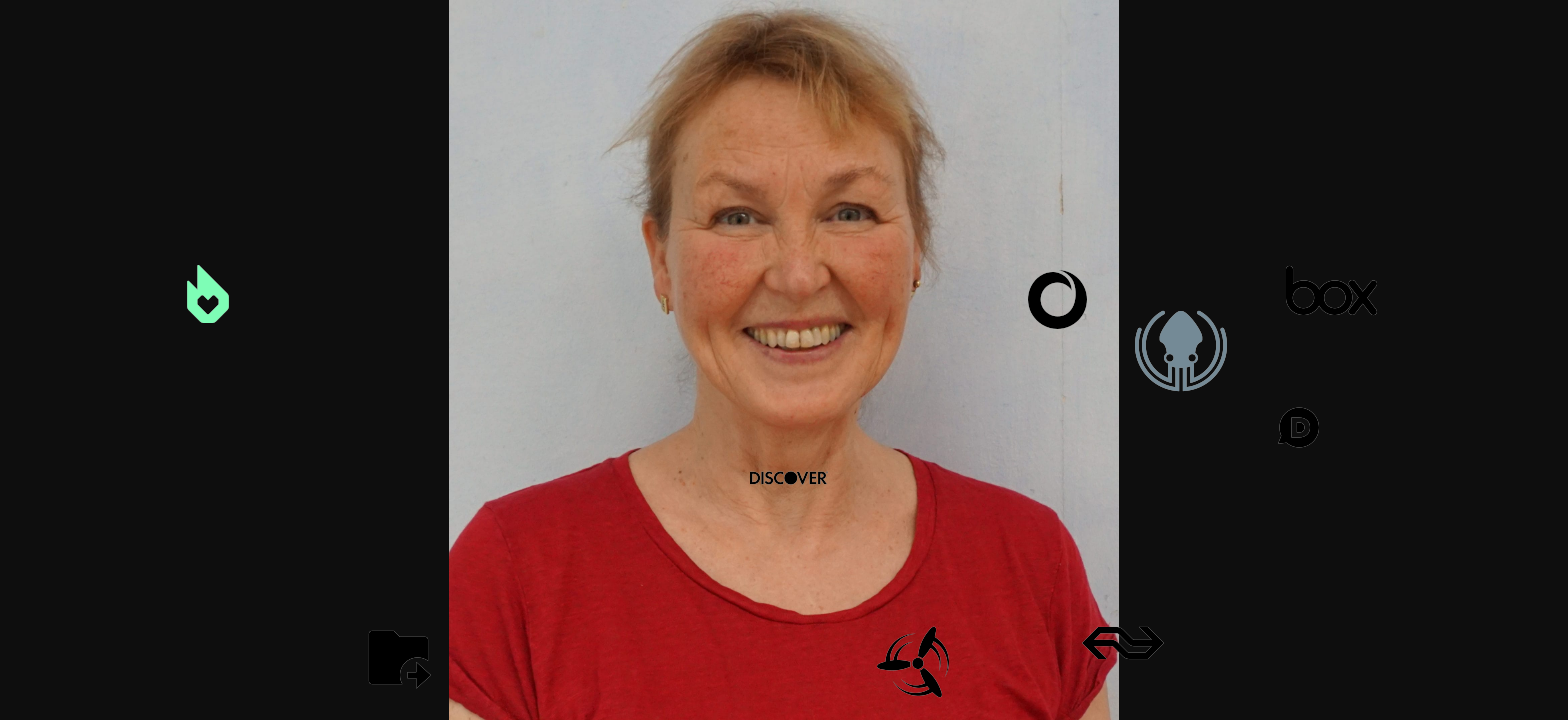  What do you see at coordinates (1123, 643) in the screenshot?
I see `open the Nederlandse Spoorwegen (NS) Dutch railways app` at bounding box center [1123, 643].